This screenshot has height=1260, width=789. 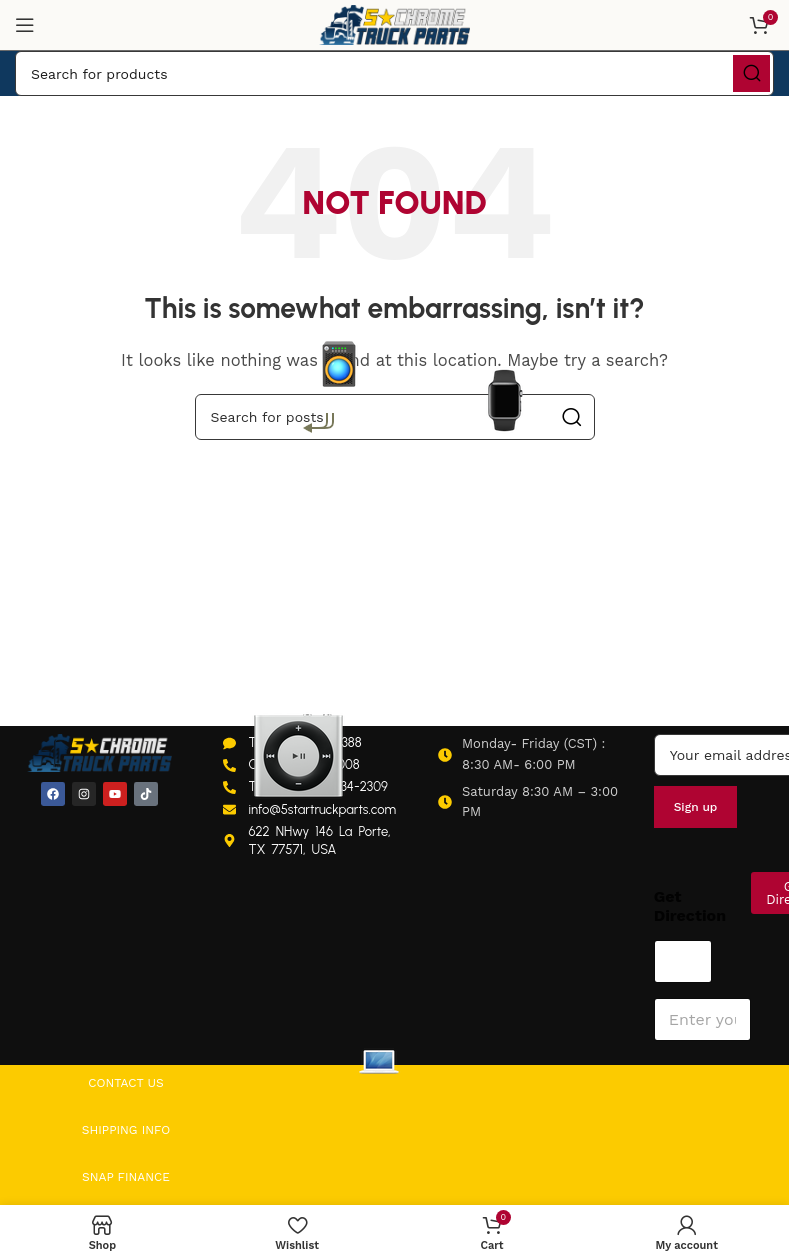 What do you see at coordinates (504, 400) in the screenshot?
I see `manage connected Apple Watch device` at bounding box center [504, 400].